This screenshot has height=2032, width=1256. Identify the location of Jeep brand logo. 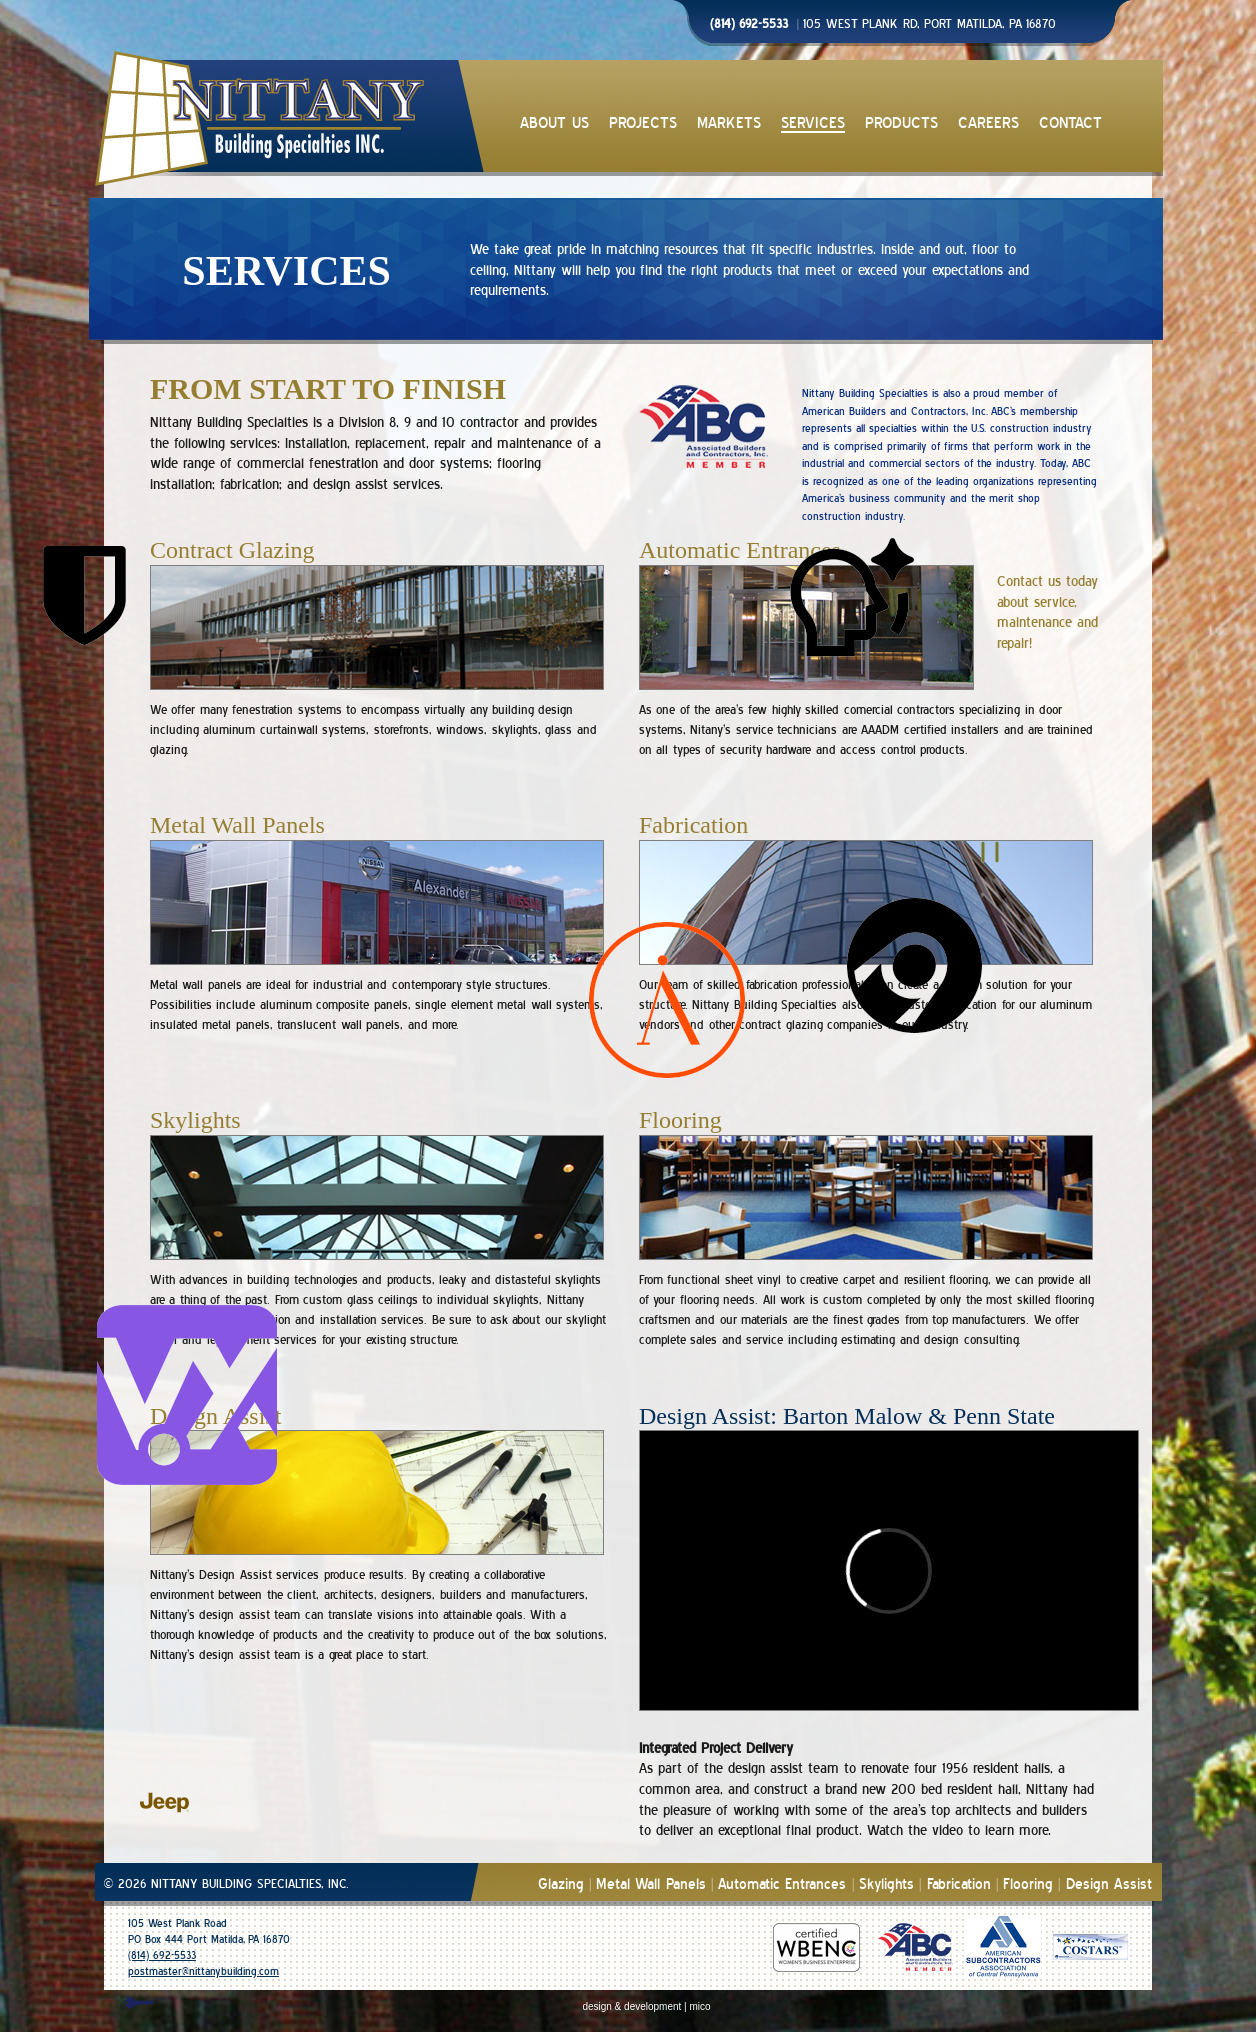
(164, 1802).